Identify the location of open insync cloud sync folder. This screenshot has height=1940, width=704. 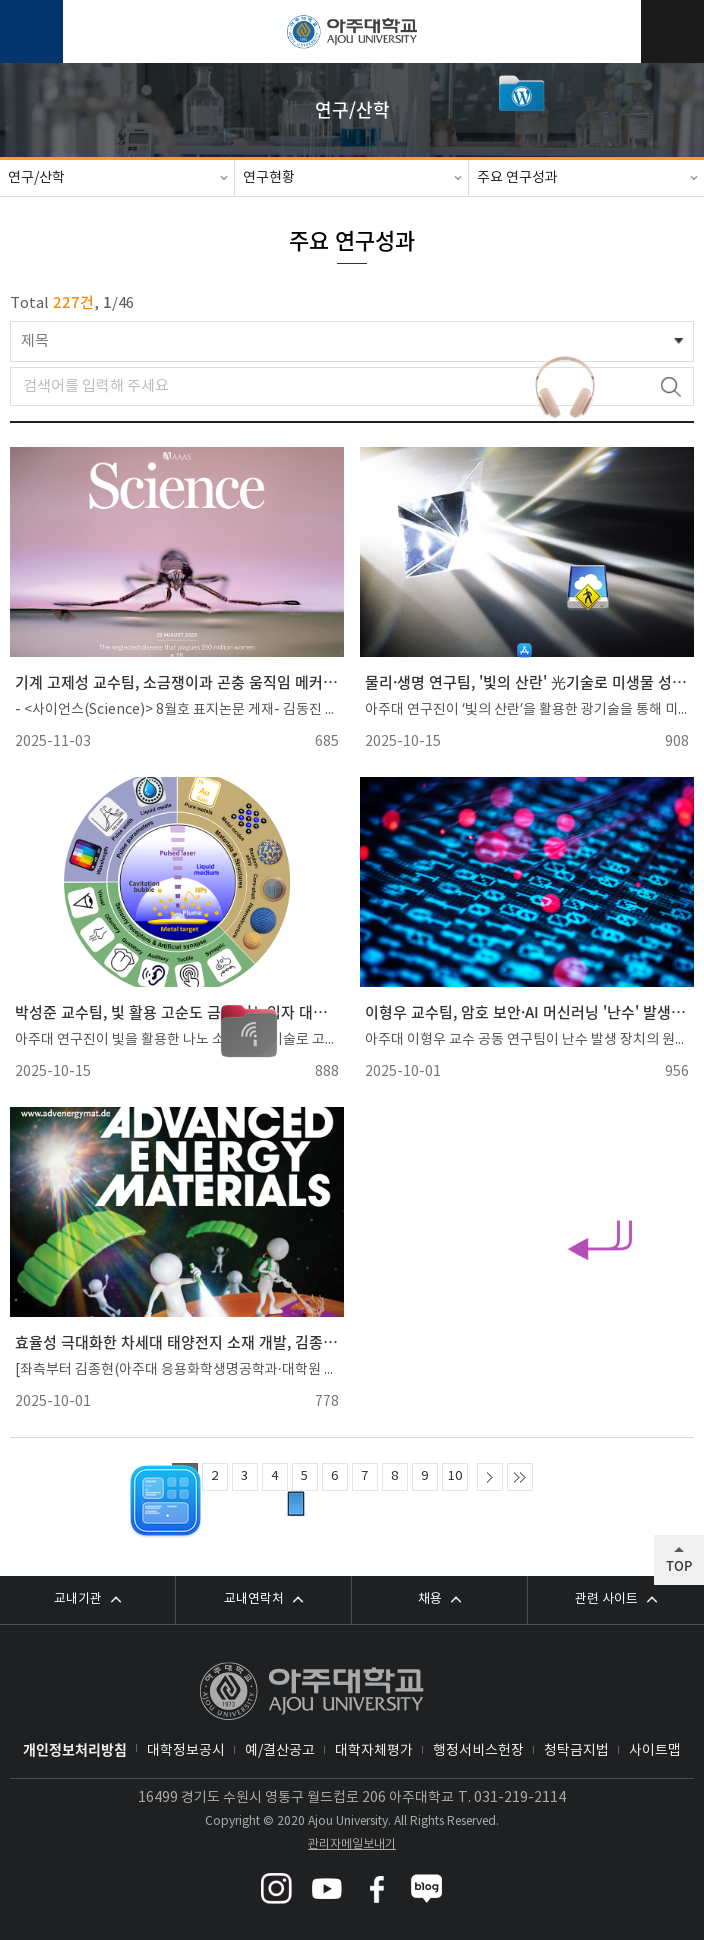
(249, 1031).